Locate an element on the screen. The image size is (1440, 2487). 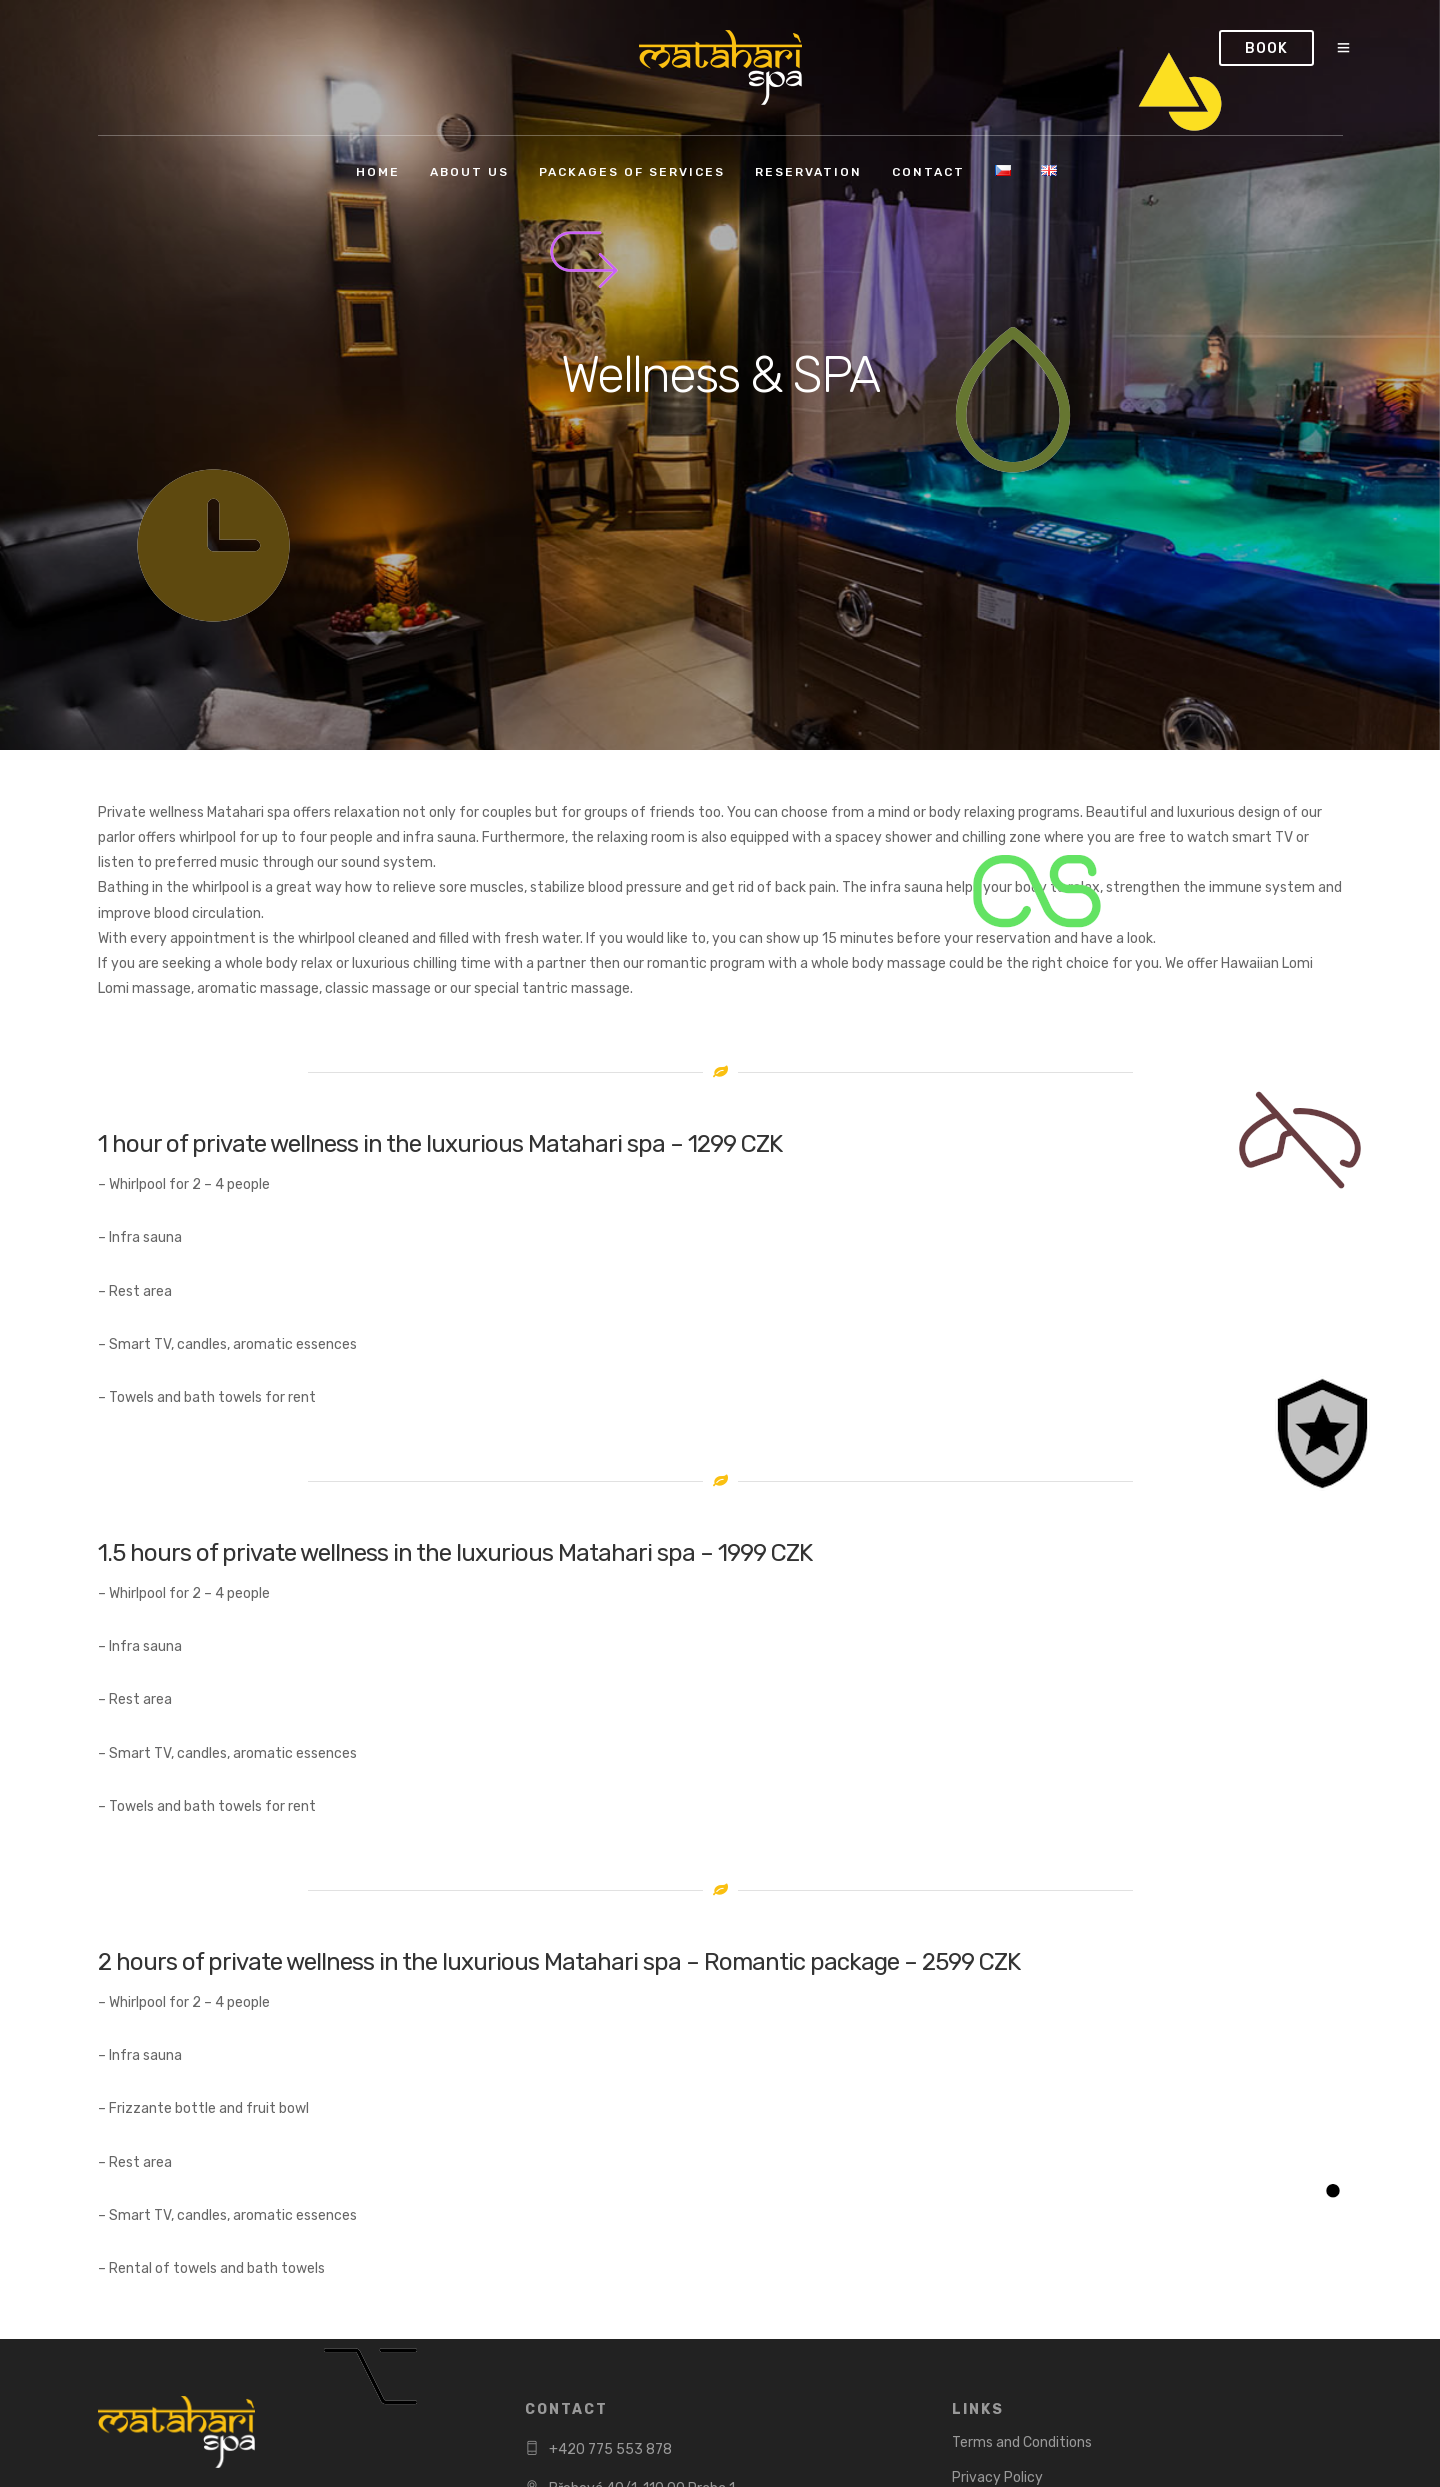
end or decline a phone call is located at coordinates (1300, 1140).